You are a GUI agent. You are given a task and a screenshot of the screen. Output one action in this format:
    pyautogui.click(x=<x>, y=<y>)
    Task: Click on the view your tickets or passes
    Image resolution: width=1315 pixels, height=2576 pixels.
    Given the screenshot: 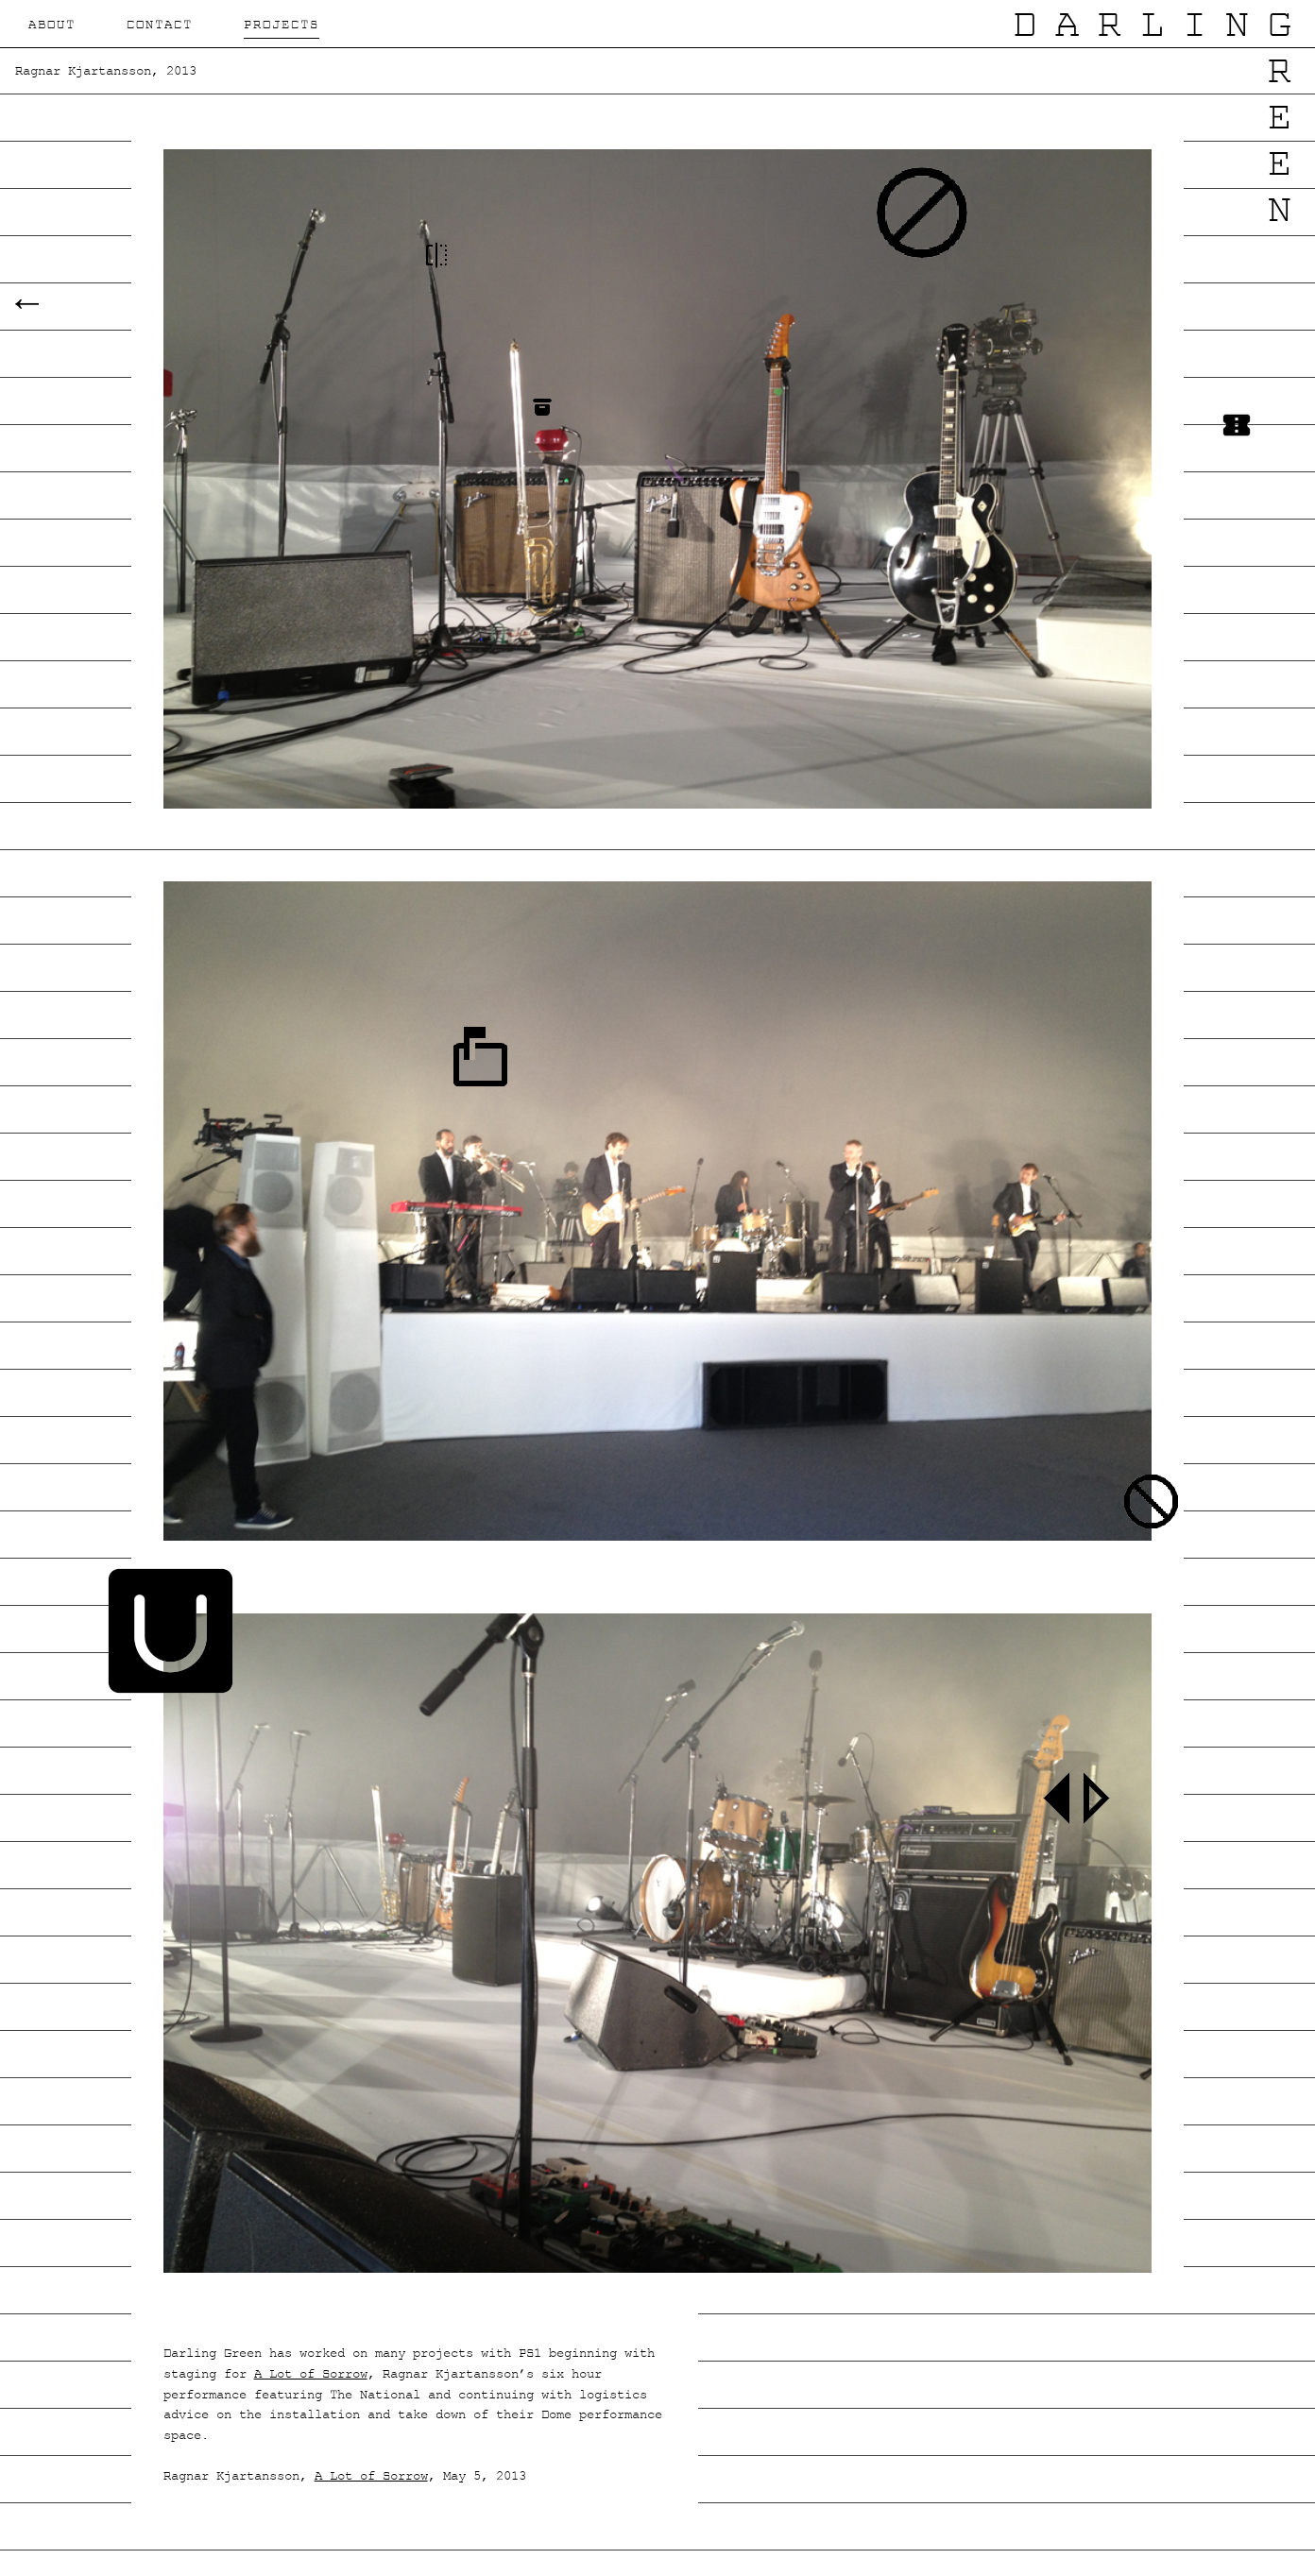 What is the action you would take?
    pyautogui.click(x=1237, y=425)
    